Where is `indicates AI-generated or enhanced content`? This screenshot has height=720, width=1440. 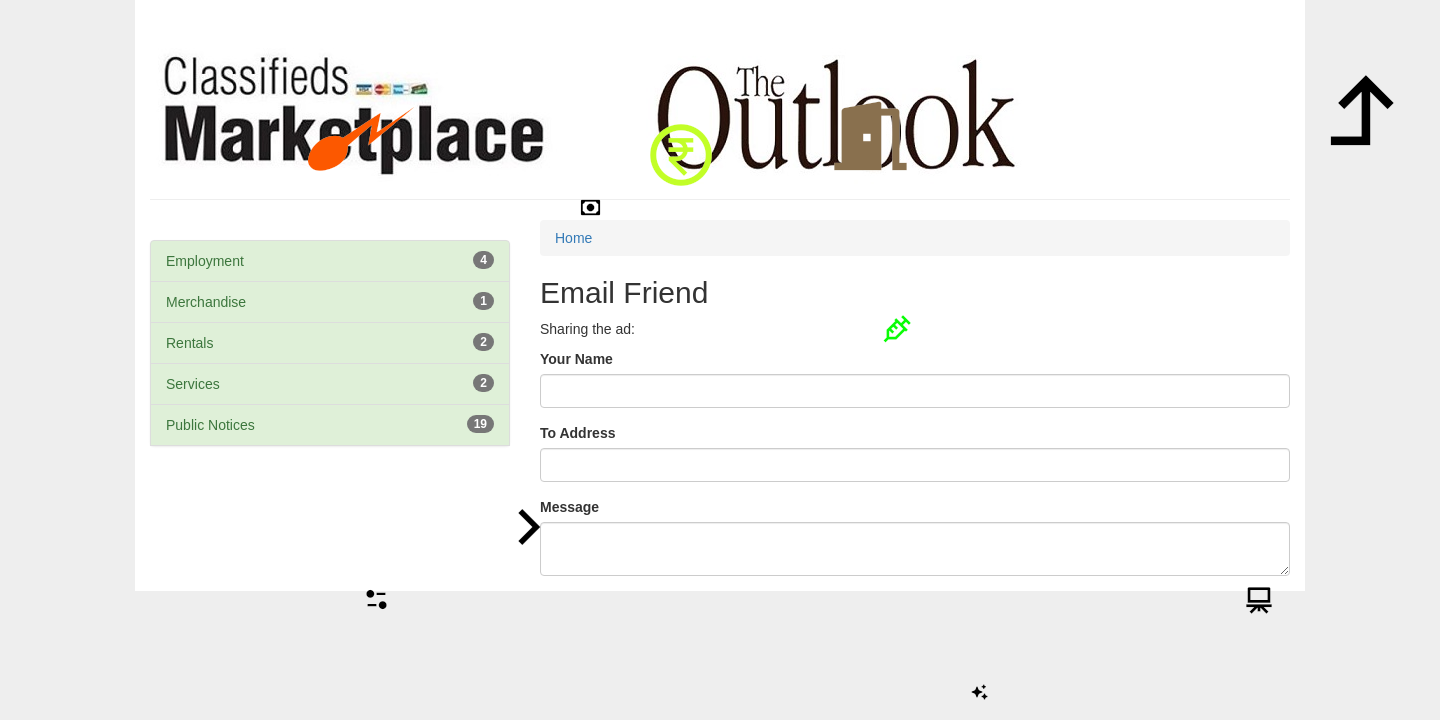 indicates AI-generated or enhanced content is located at coordinates (980, 692).